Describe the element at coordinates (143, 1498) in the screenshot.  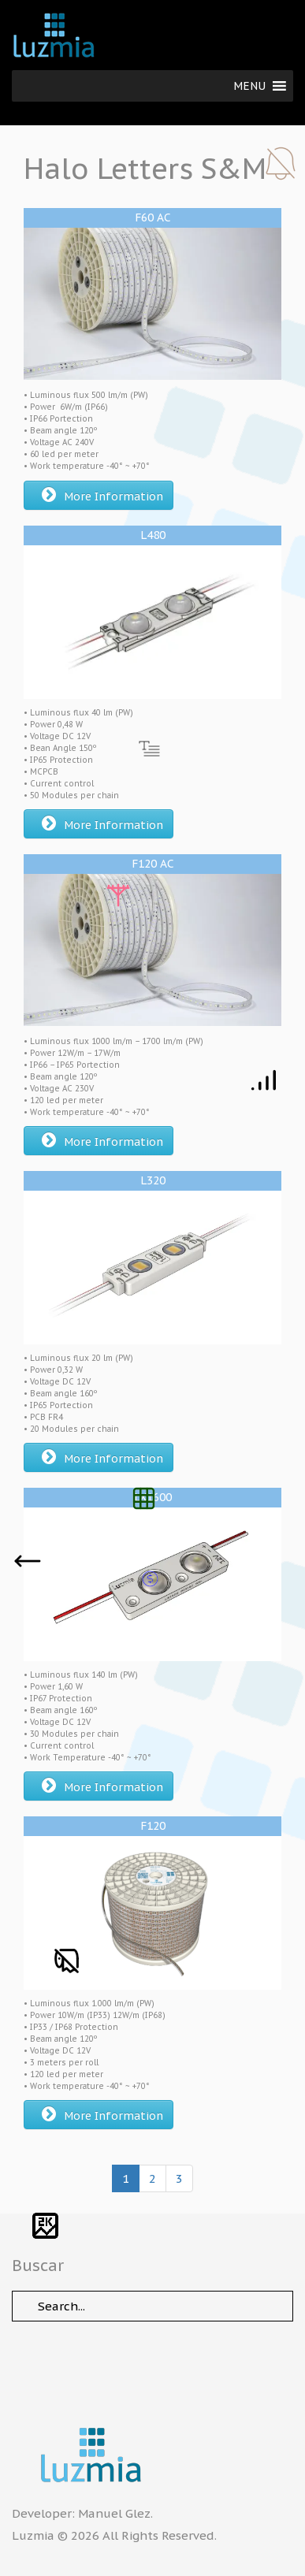
I see `switch to grid view layout` at that location.